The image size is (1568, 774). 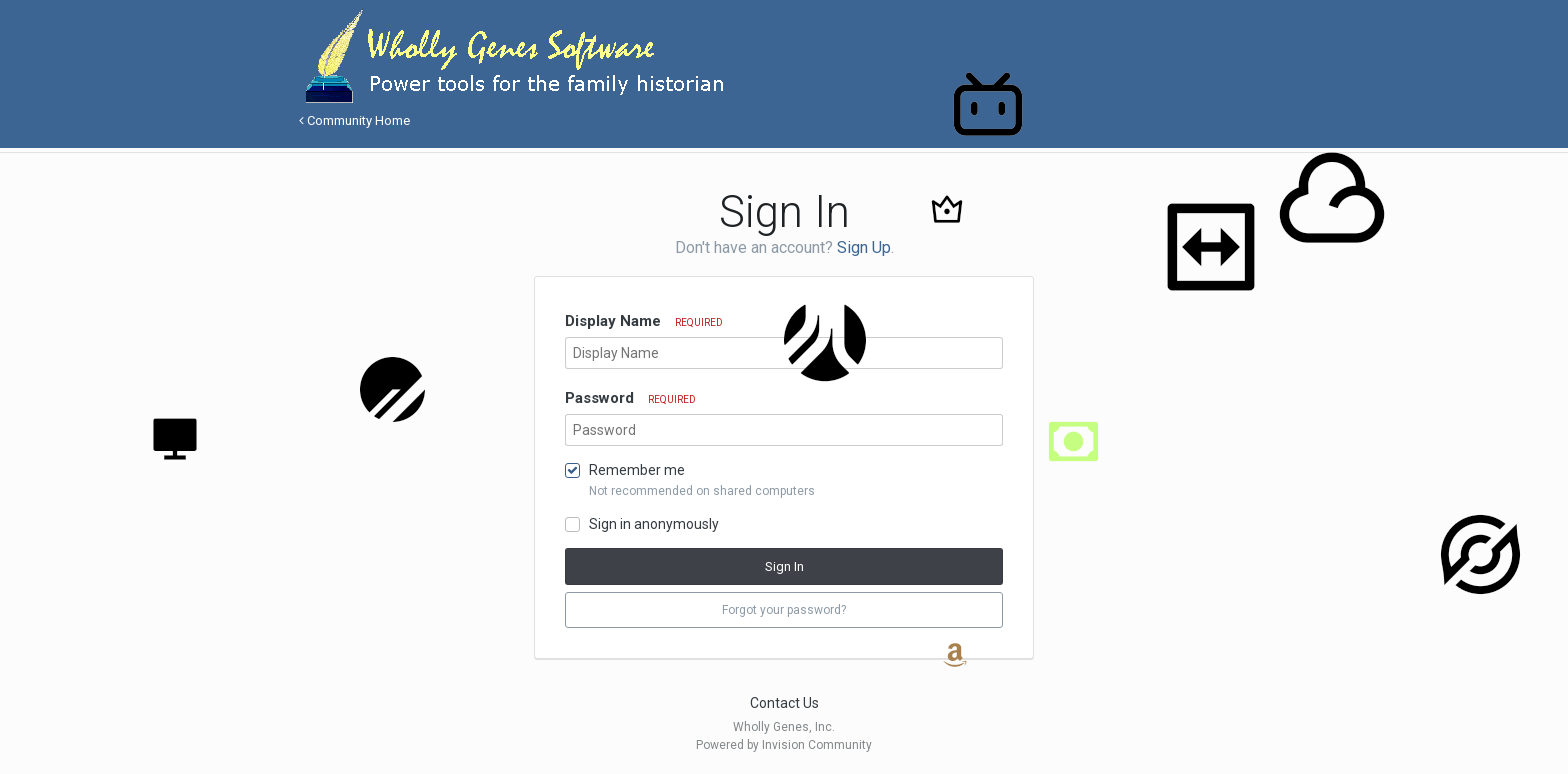 I want to click on view cash or currency balance, so click(x=1073, y=441).